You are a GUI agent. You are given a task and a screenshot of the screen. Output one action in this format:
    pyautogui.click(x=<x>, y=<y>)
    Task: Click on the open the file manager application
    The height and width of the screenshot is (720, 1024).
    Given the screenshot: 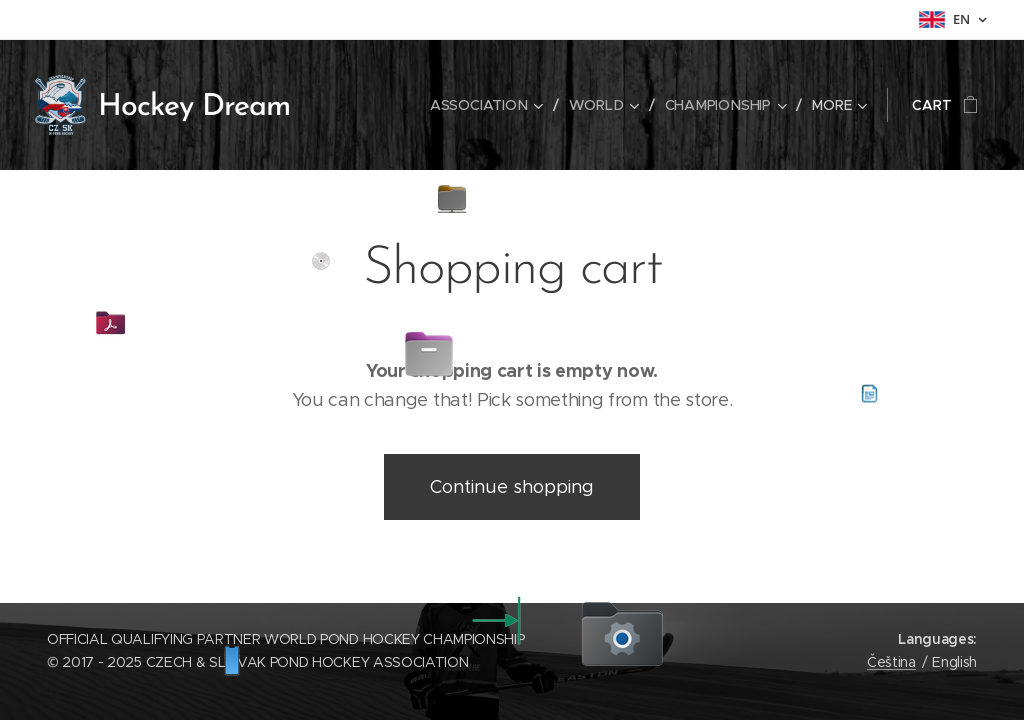 What is the action you would take?
    pyautogui.click(x=429, y=354)
    